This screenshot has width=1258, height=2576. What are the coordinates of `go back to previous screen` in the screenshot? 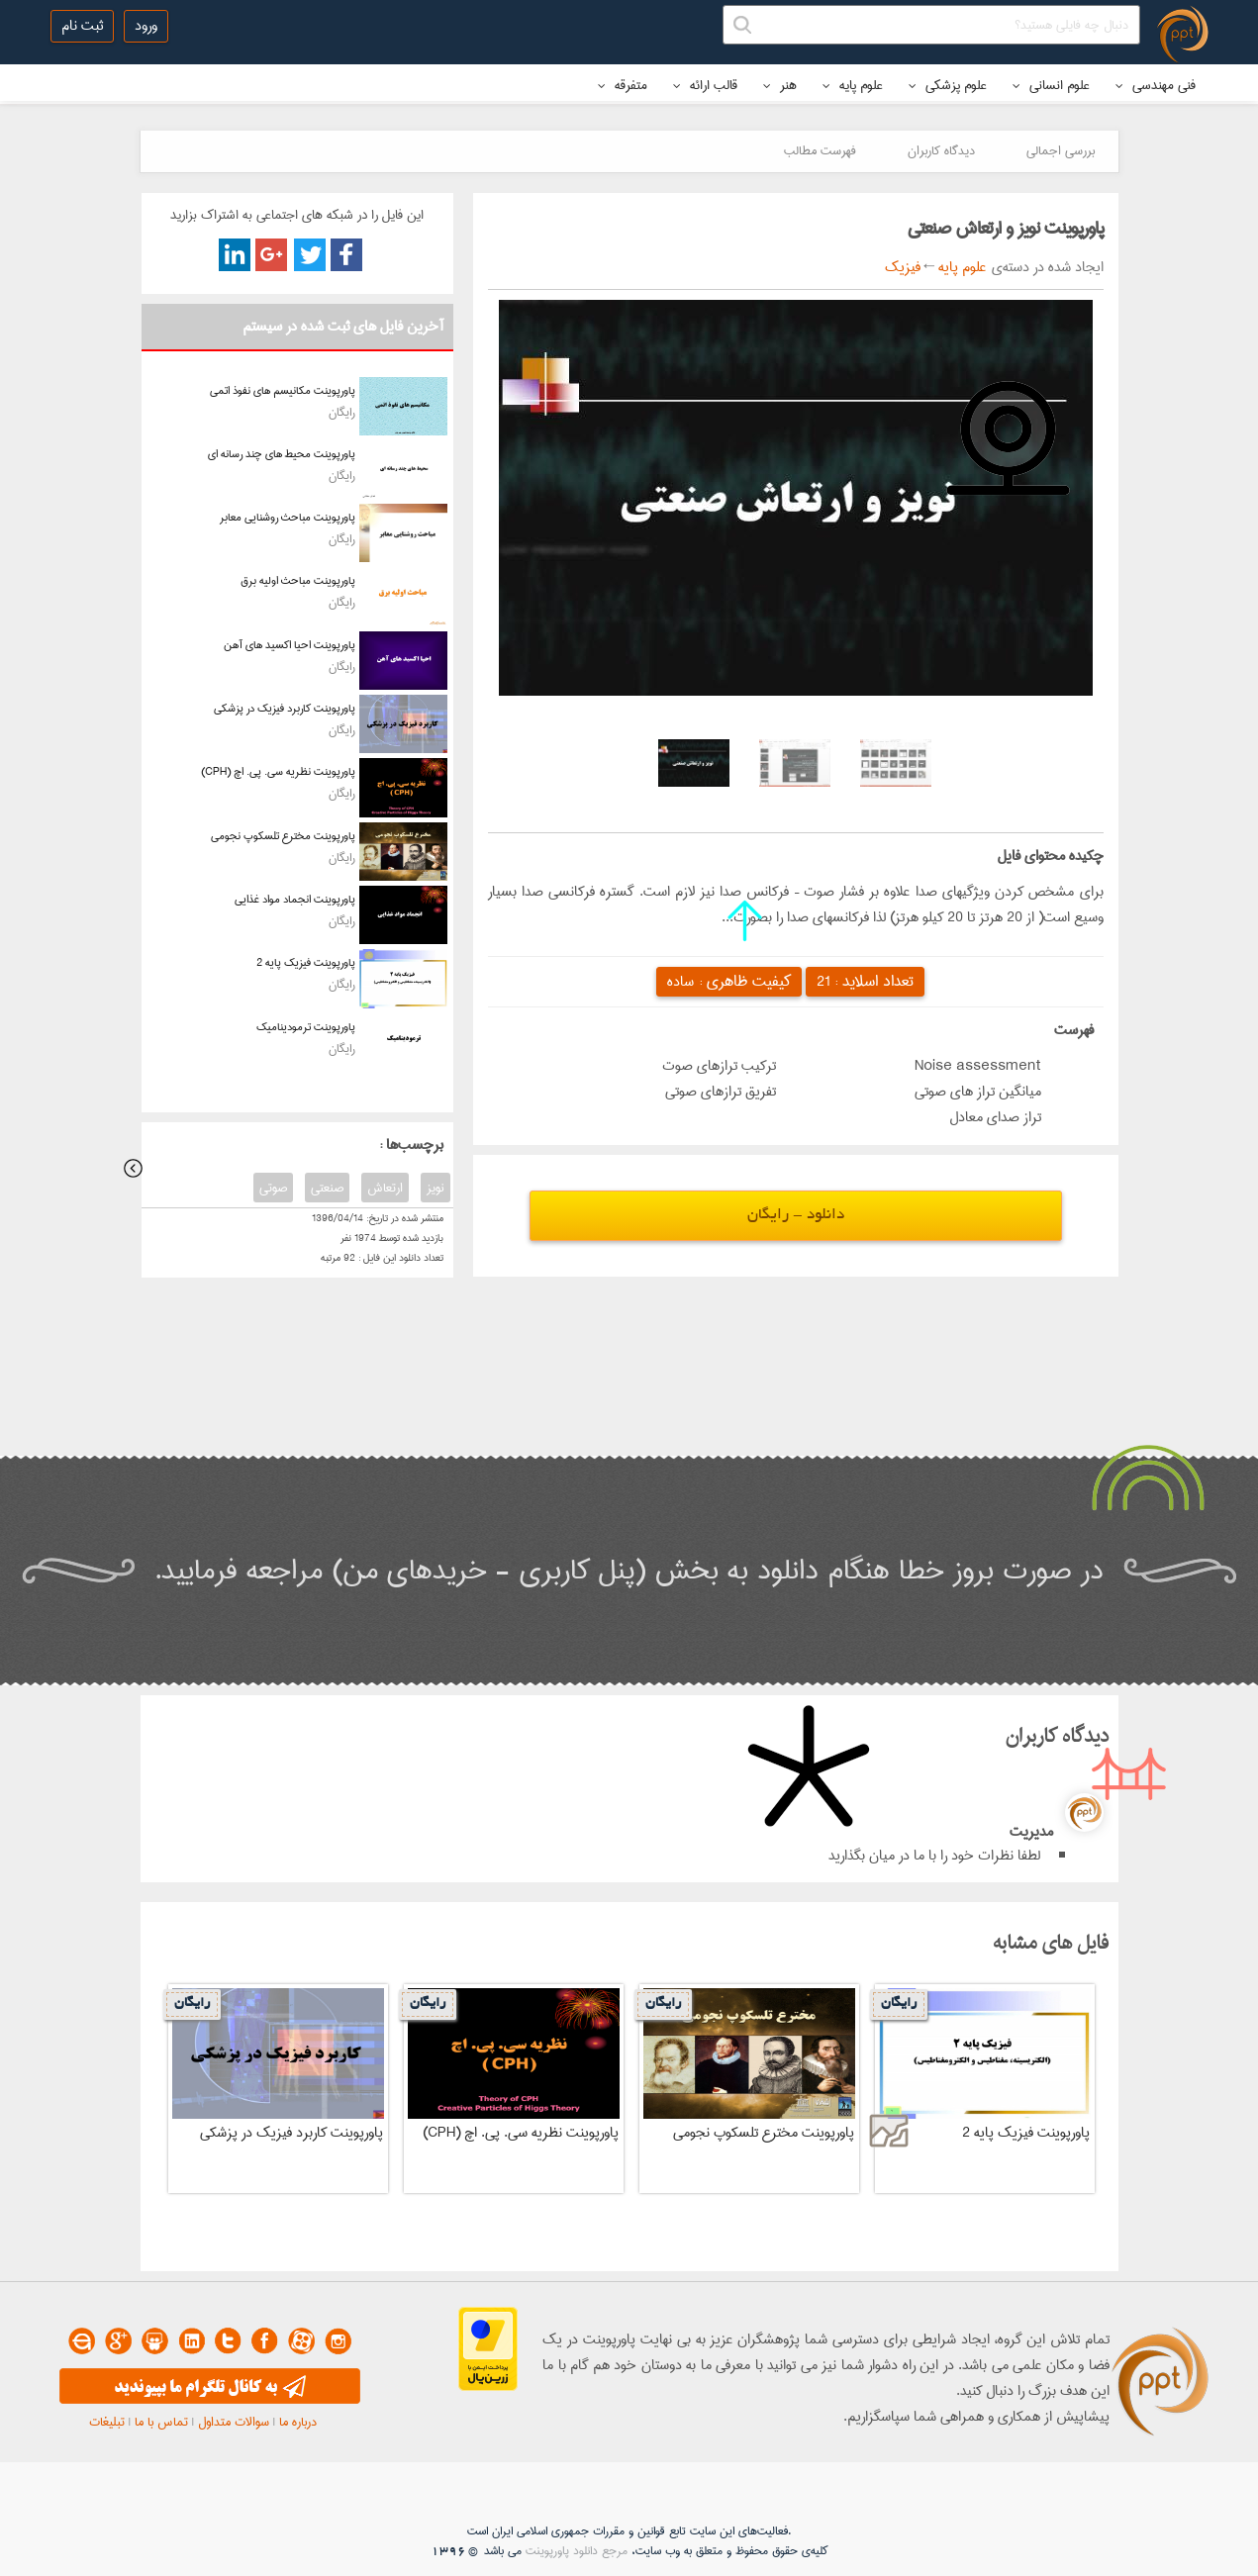 It's located at (133, 1168).